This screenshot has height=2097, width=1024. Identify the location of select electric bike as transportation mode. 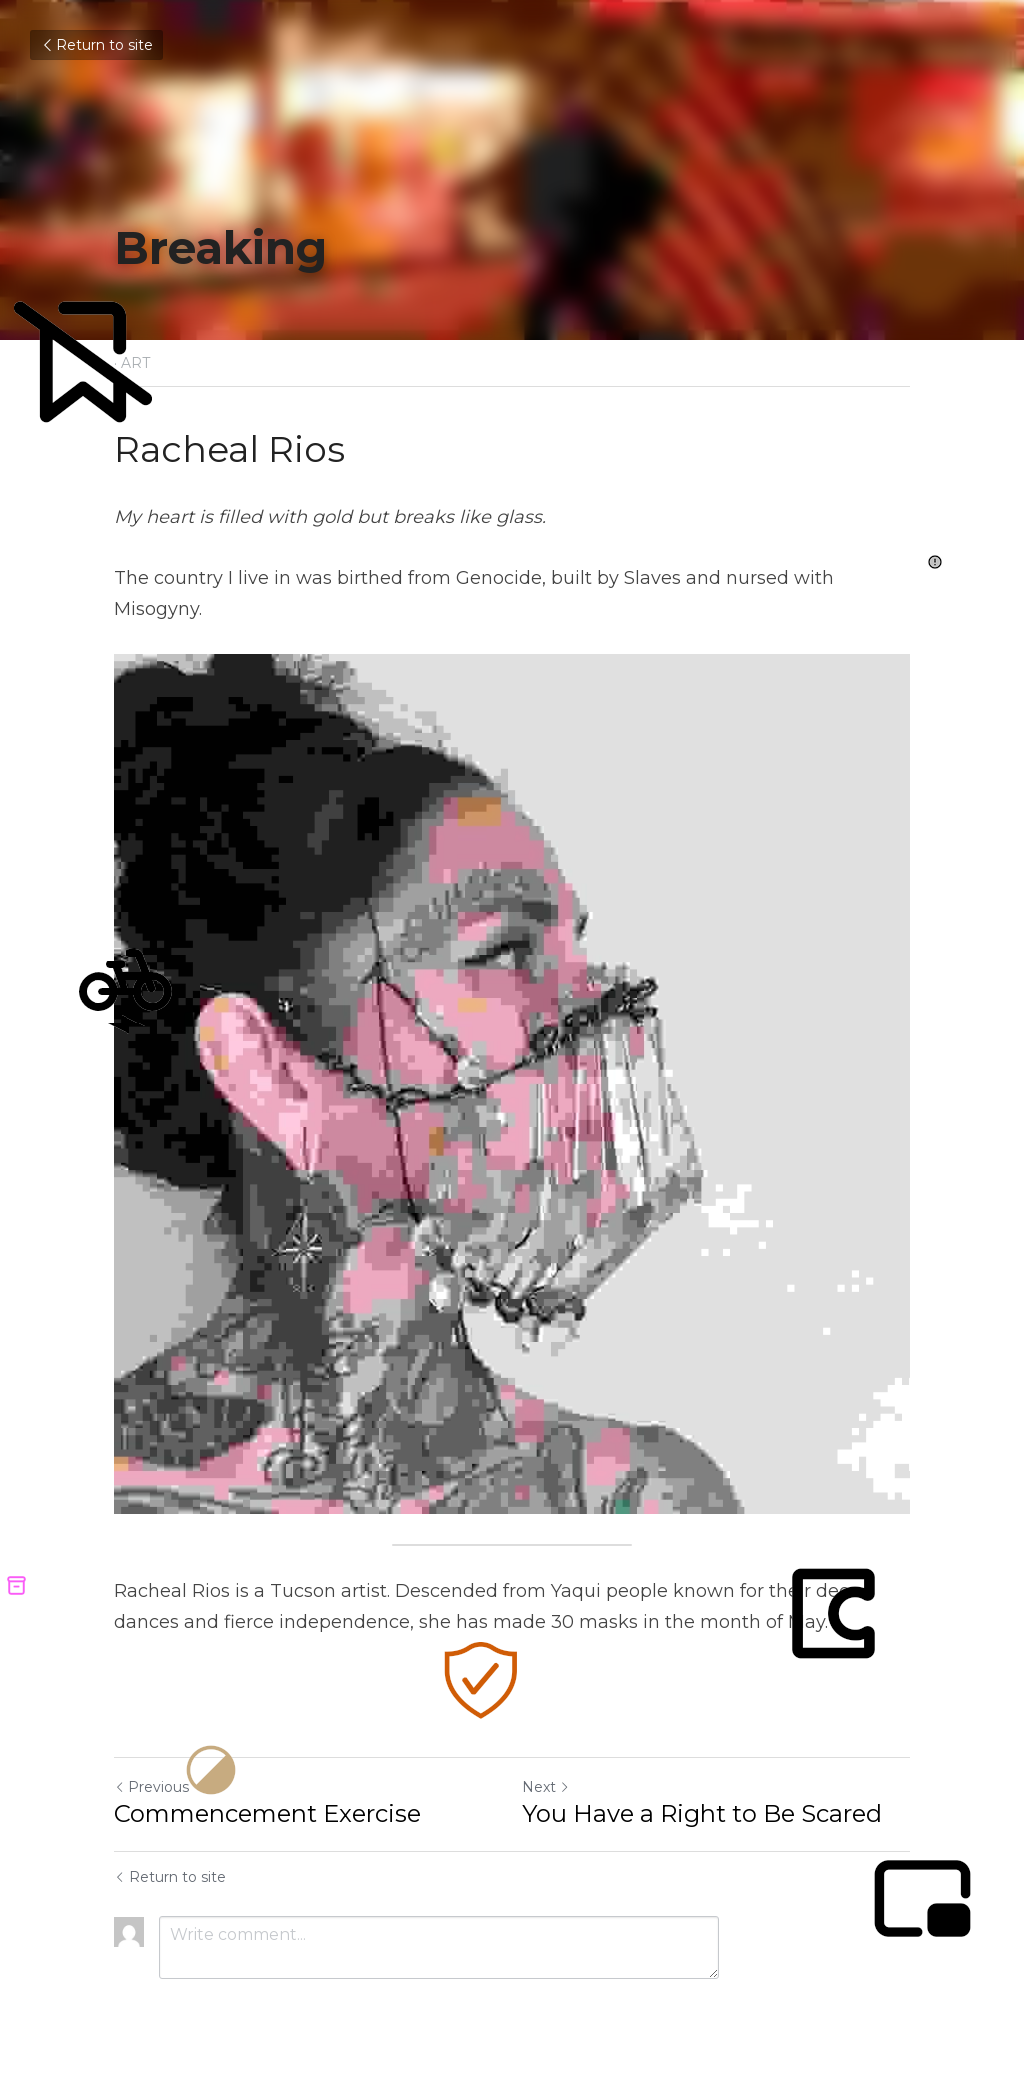
(125, 991).